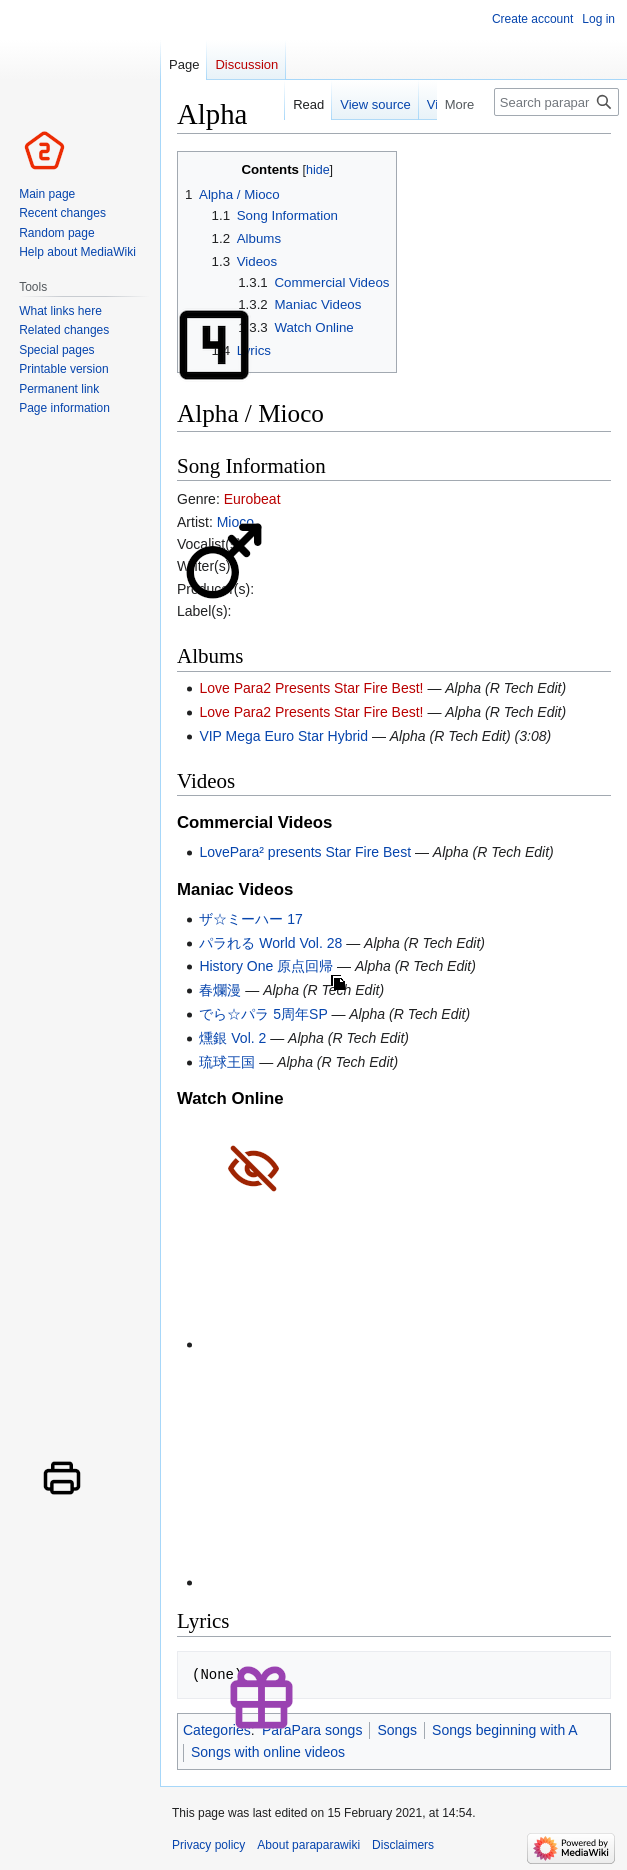 This screenshot has height=1870, width=627. I want to click on print the current document, so click(62, 1478).